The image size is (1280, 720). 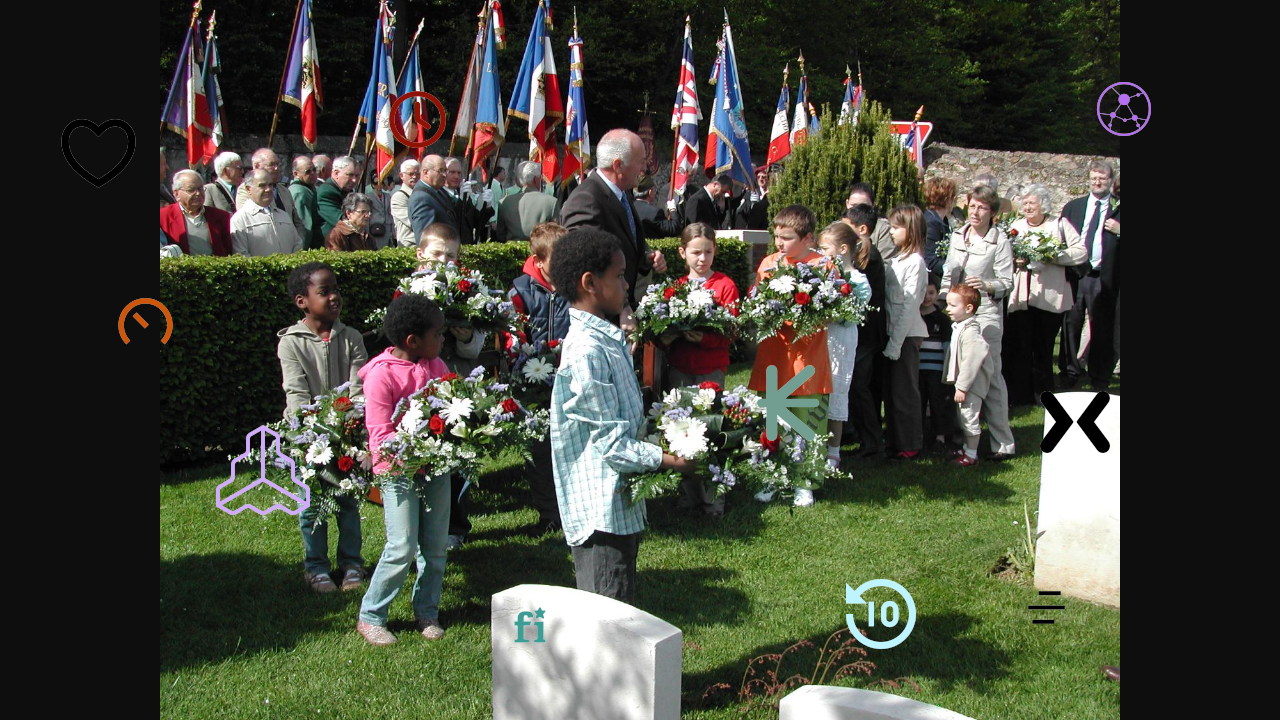 I want to click on skip back 10 seconds in media playback, so click(x=881, y=614).